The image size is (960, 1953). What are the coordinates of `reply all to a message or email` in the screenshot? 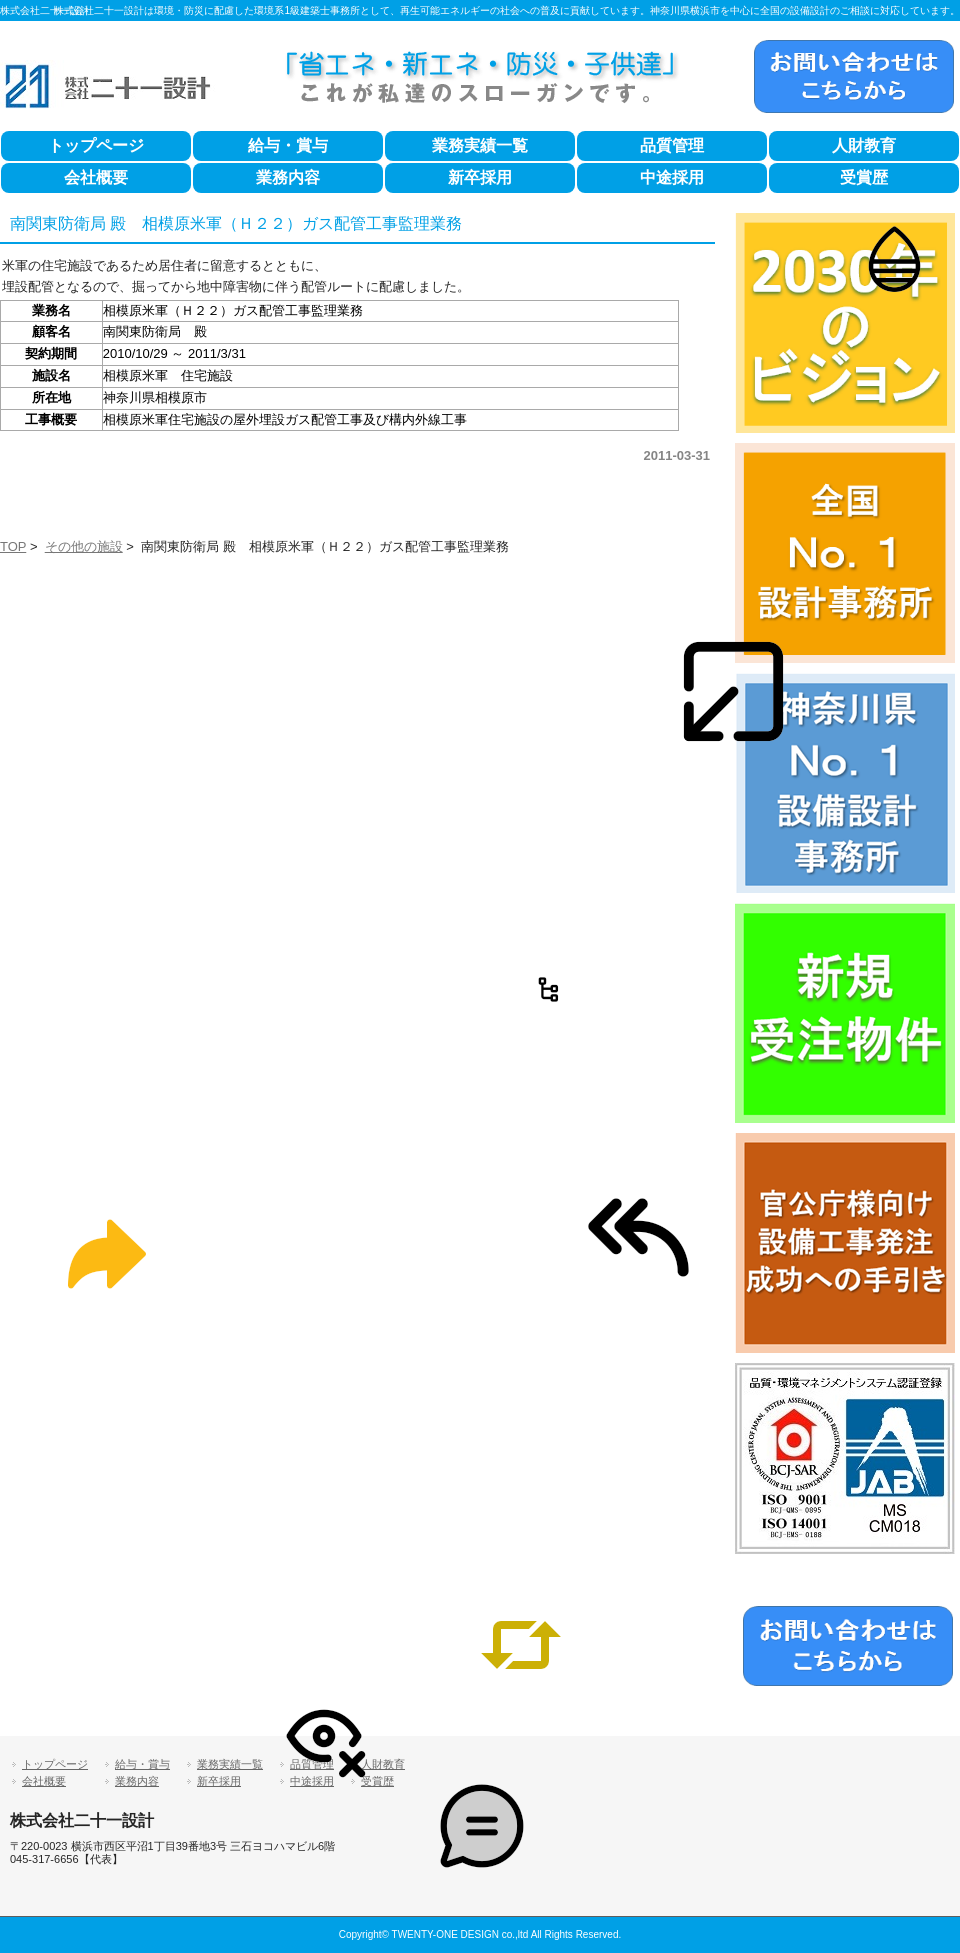 It's located at (638, 1237).